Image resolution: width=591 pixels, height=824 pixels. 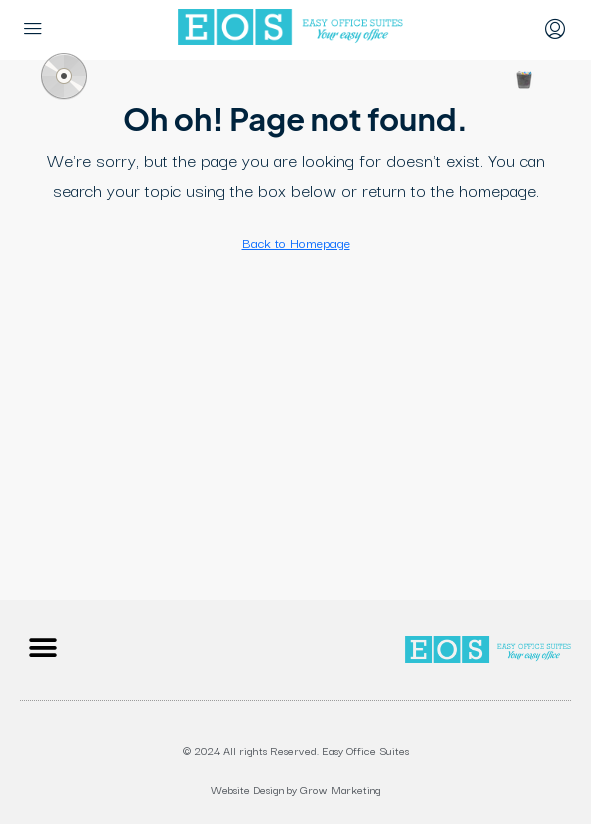 I want to click on indicates a DVD or optical disc drive, so click(x=64, y=76).